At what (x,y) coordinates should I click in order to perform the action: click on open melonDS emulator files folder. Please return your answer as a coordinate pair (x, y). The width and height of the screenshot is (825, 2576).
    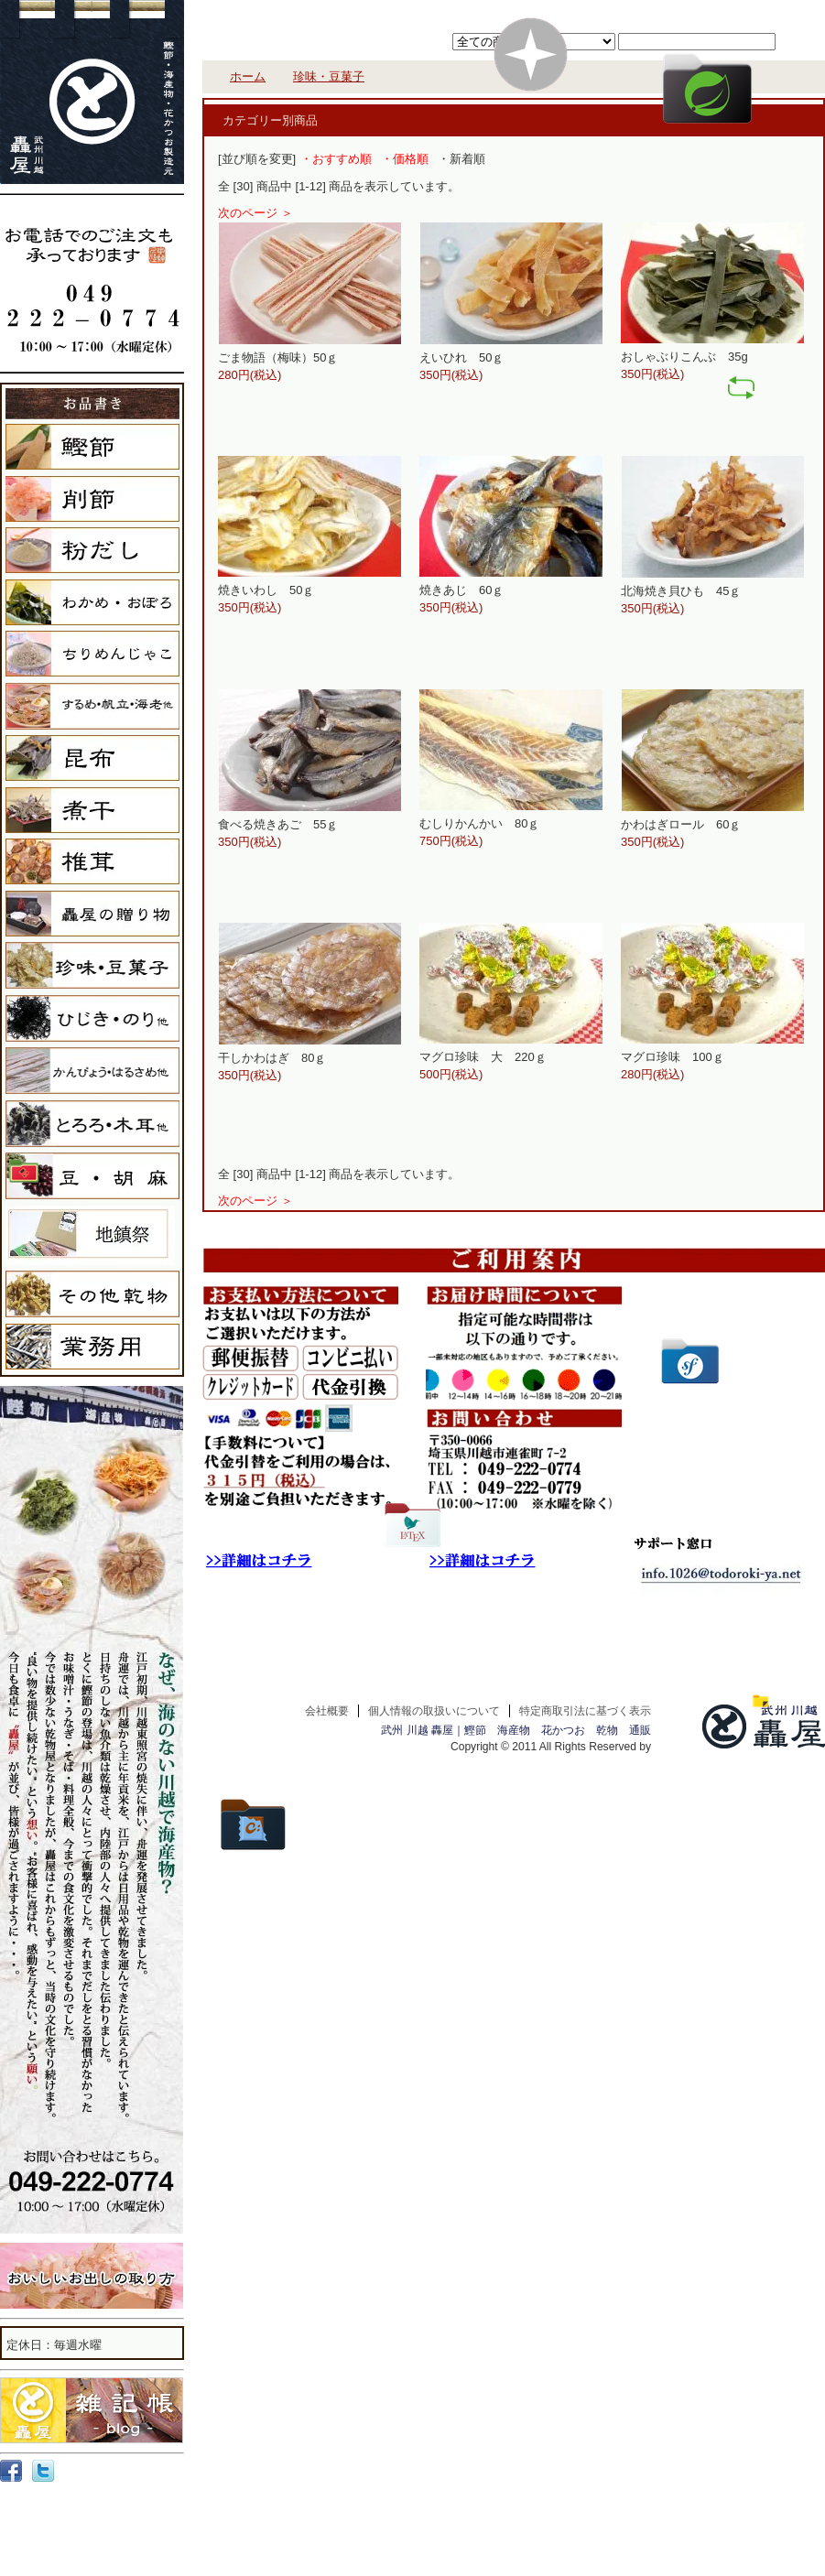
    Looking at the image, I should click on (24, 1172).